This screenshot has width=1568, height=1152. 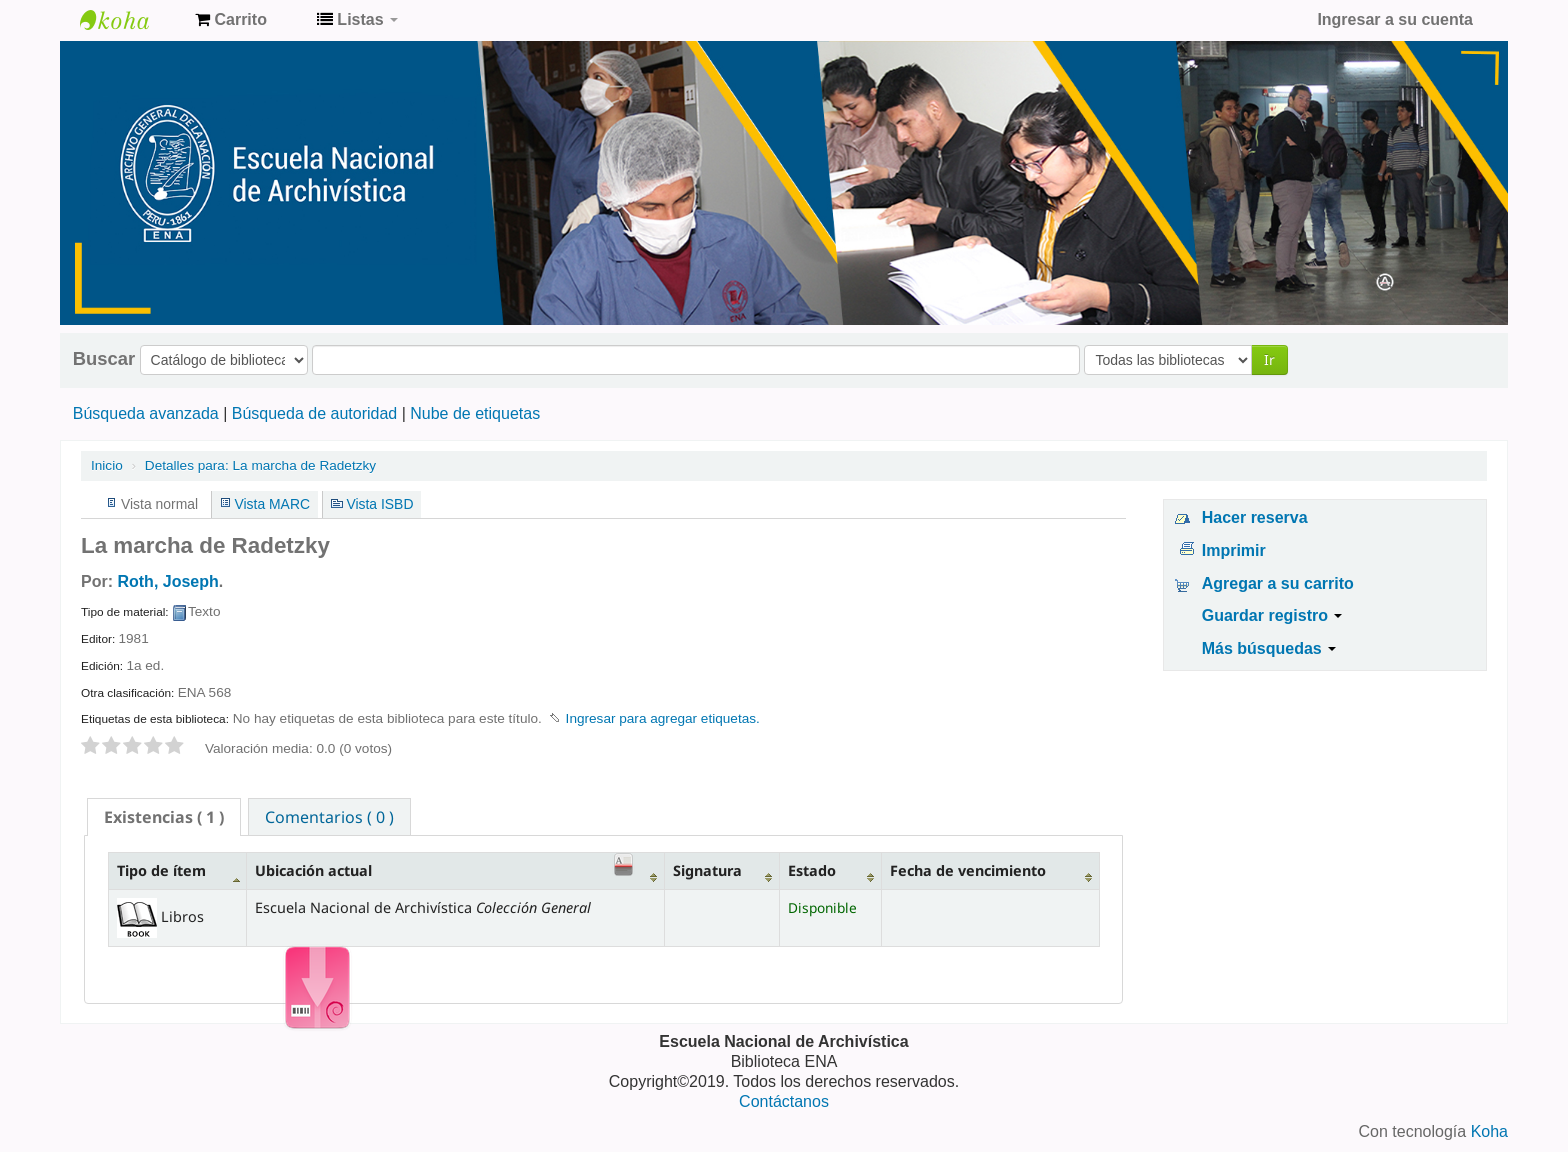 I want to click on open the system software update application, so click(x=1385, y=282).